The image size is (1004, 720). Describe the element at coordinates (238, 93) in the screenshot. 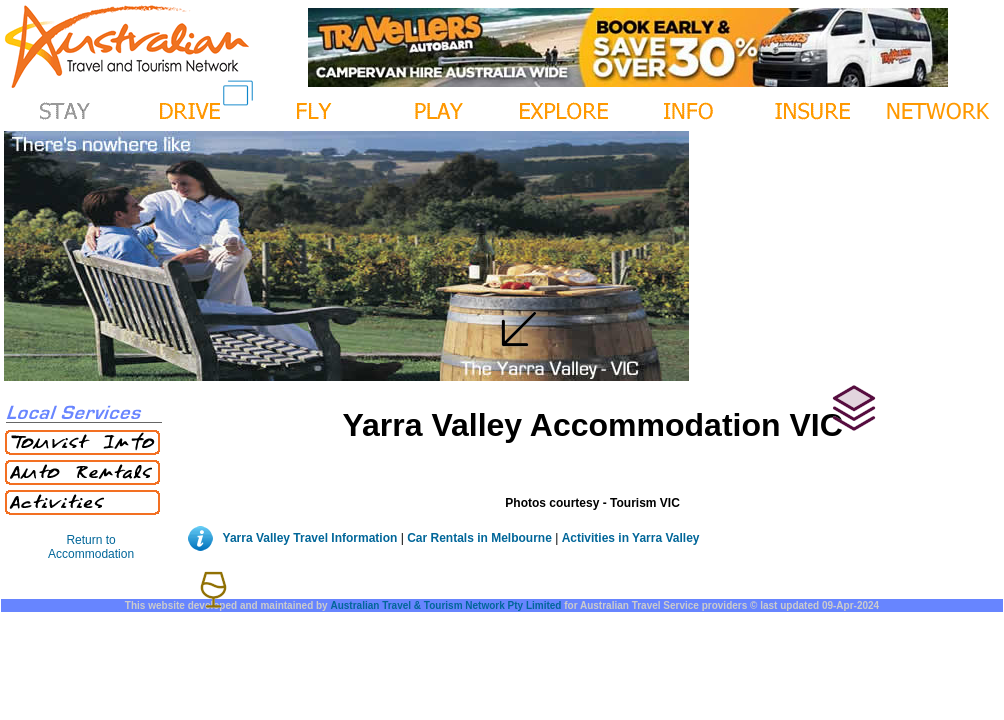

I see `view stacked cards or layers` at that location.